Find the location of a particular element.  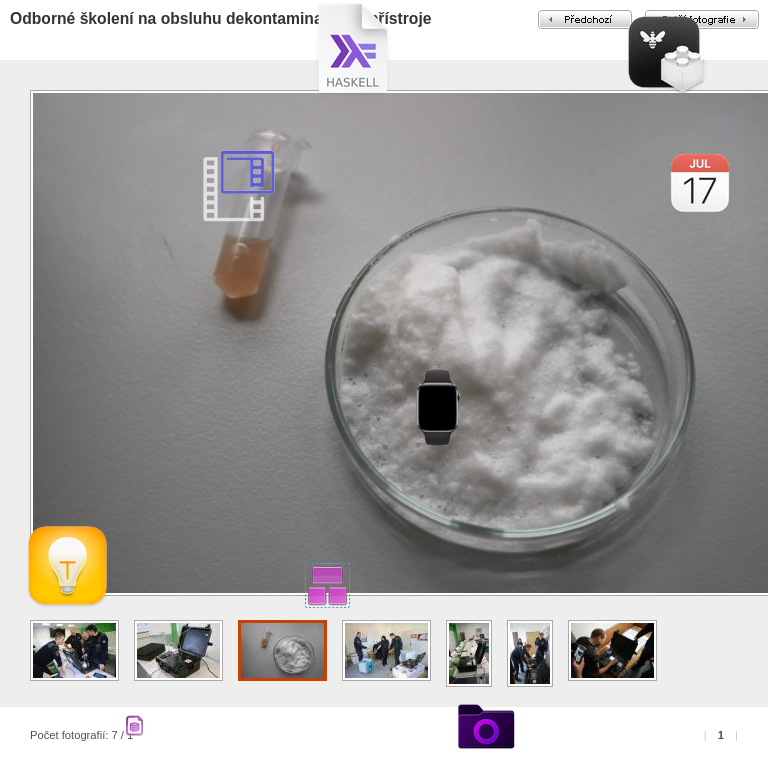

select all items in the current view is located at coordinates (327, 585).